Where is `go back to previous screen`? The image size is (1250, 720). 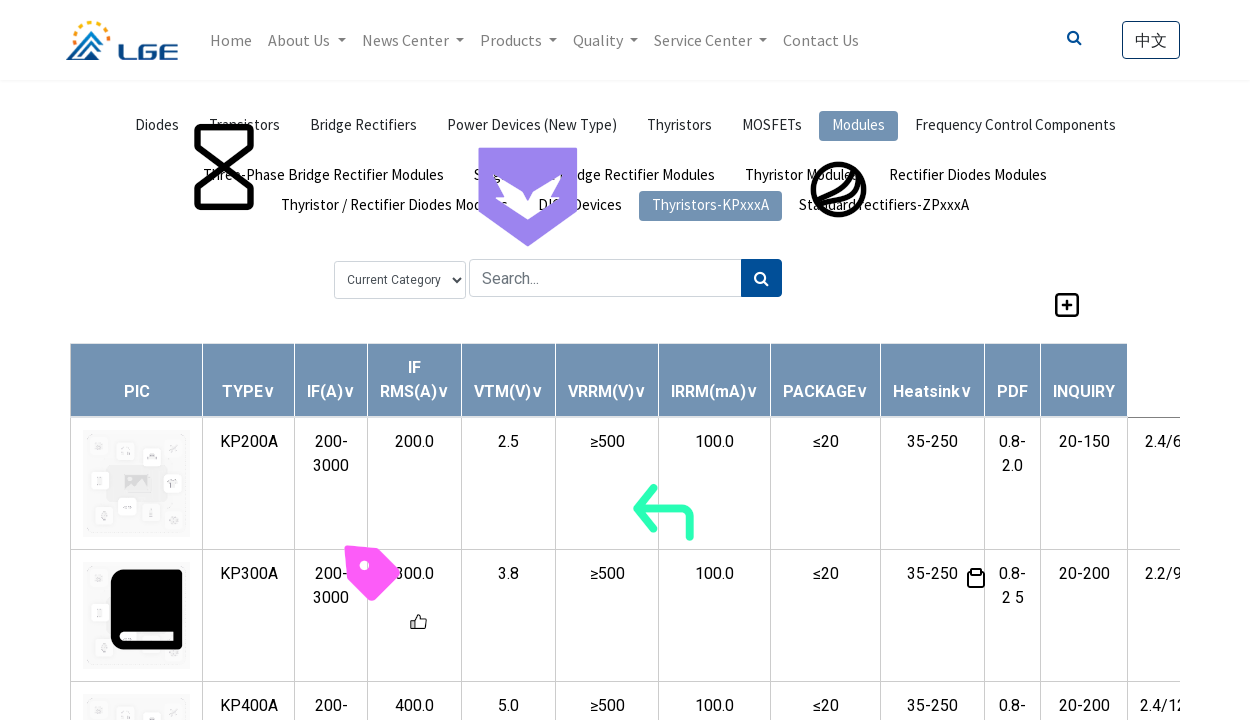 go back to previous screen is located at coordinates (665, 512).